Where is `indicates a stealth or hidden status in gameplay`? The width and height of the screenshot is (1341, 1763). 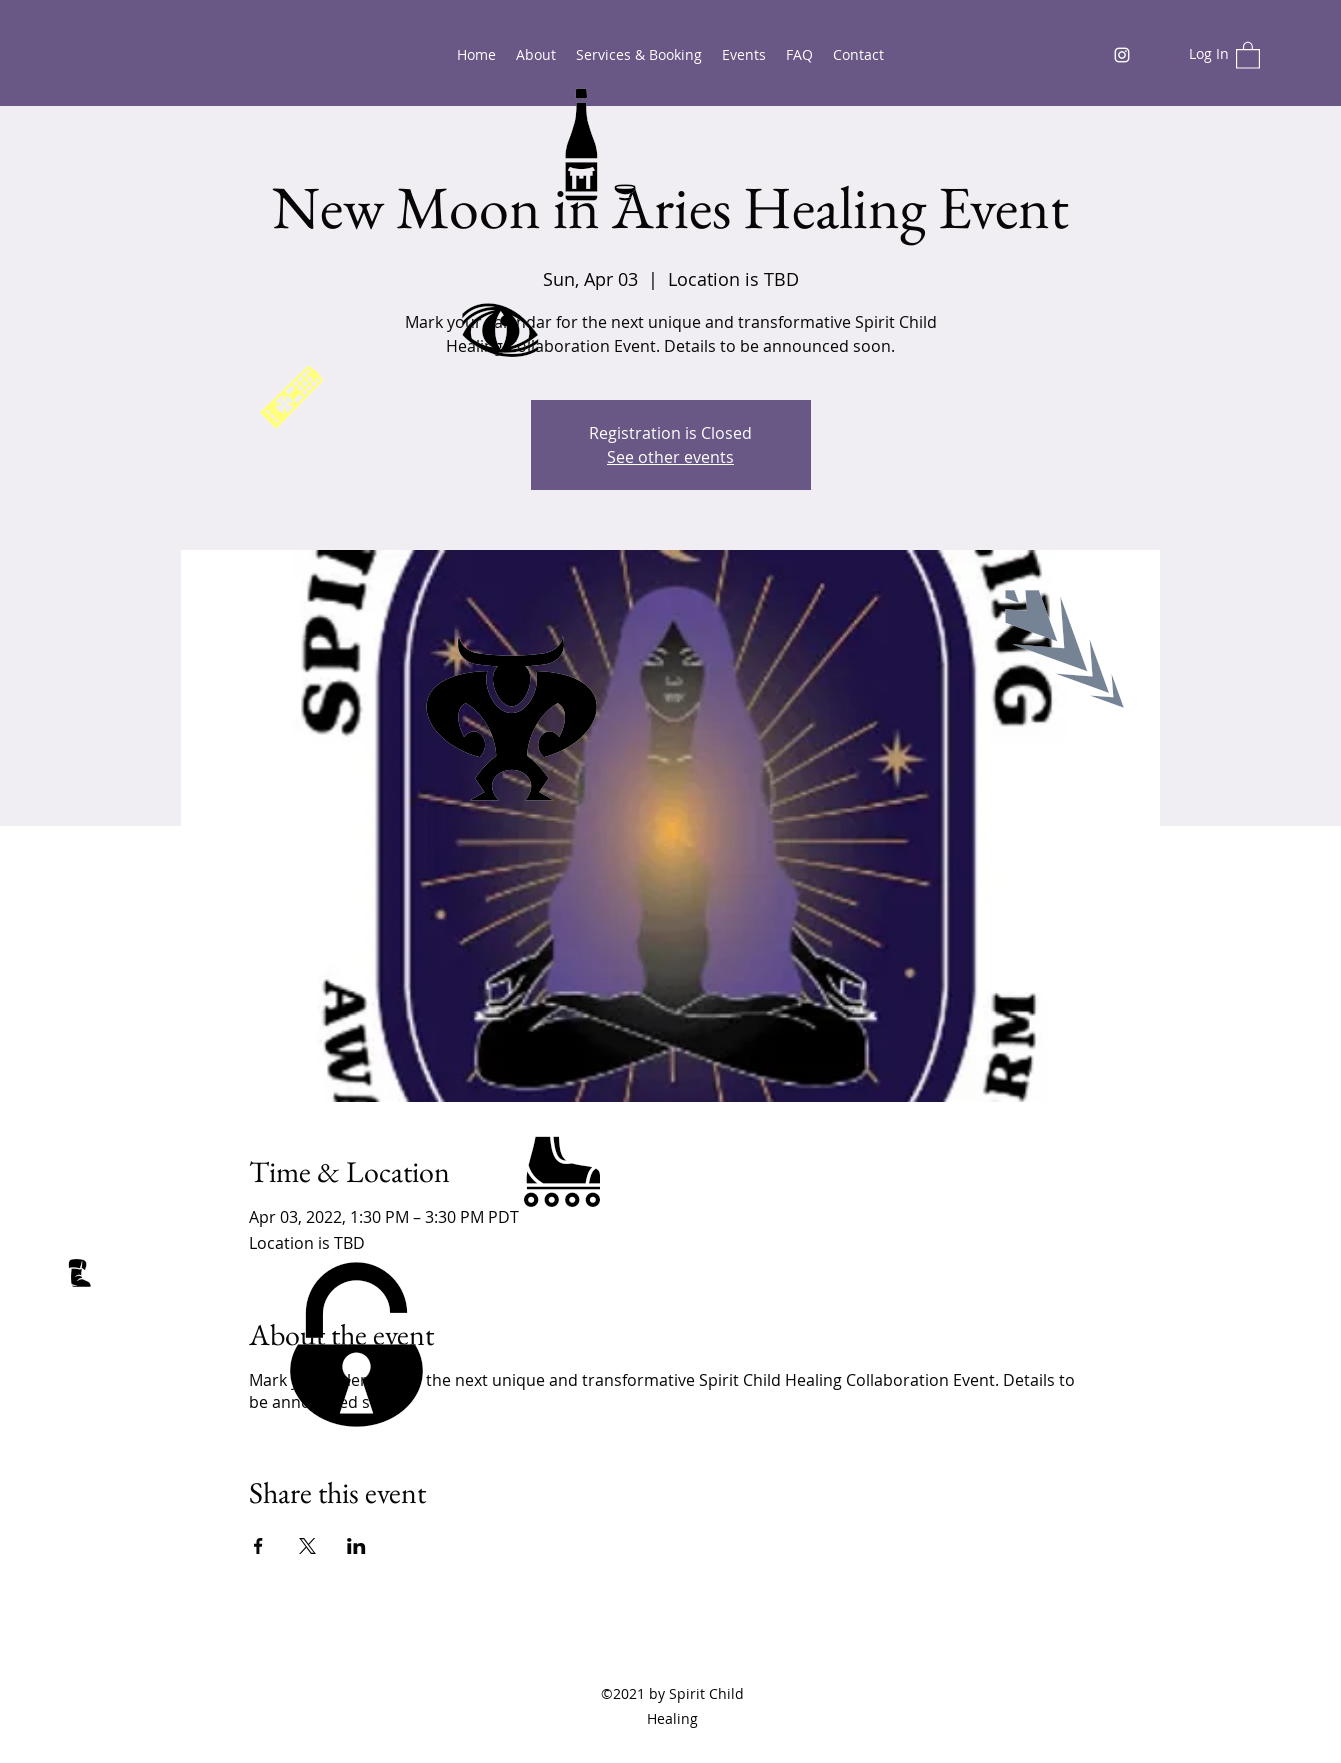
indicates a stealth or hidden status in gameplay is located at coordinates (500, 330).